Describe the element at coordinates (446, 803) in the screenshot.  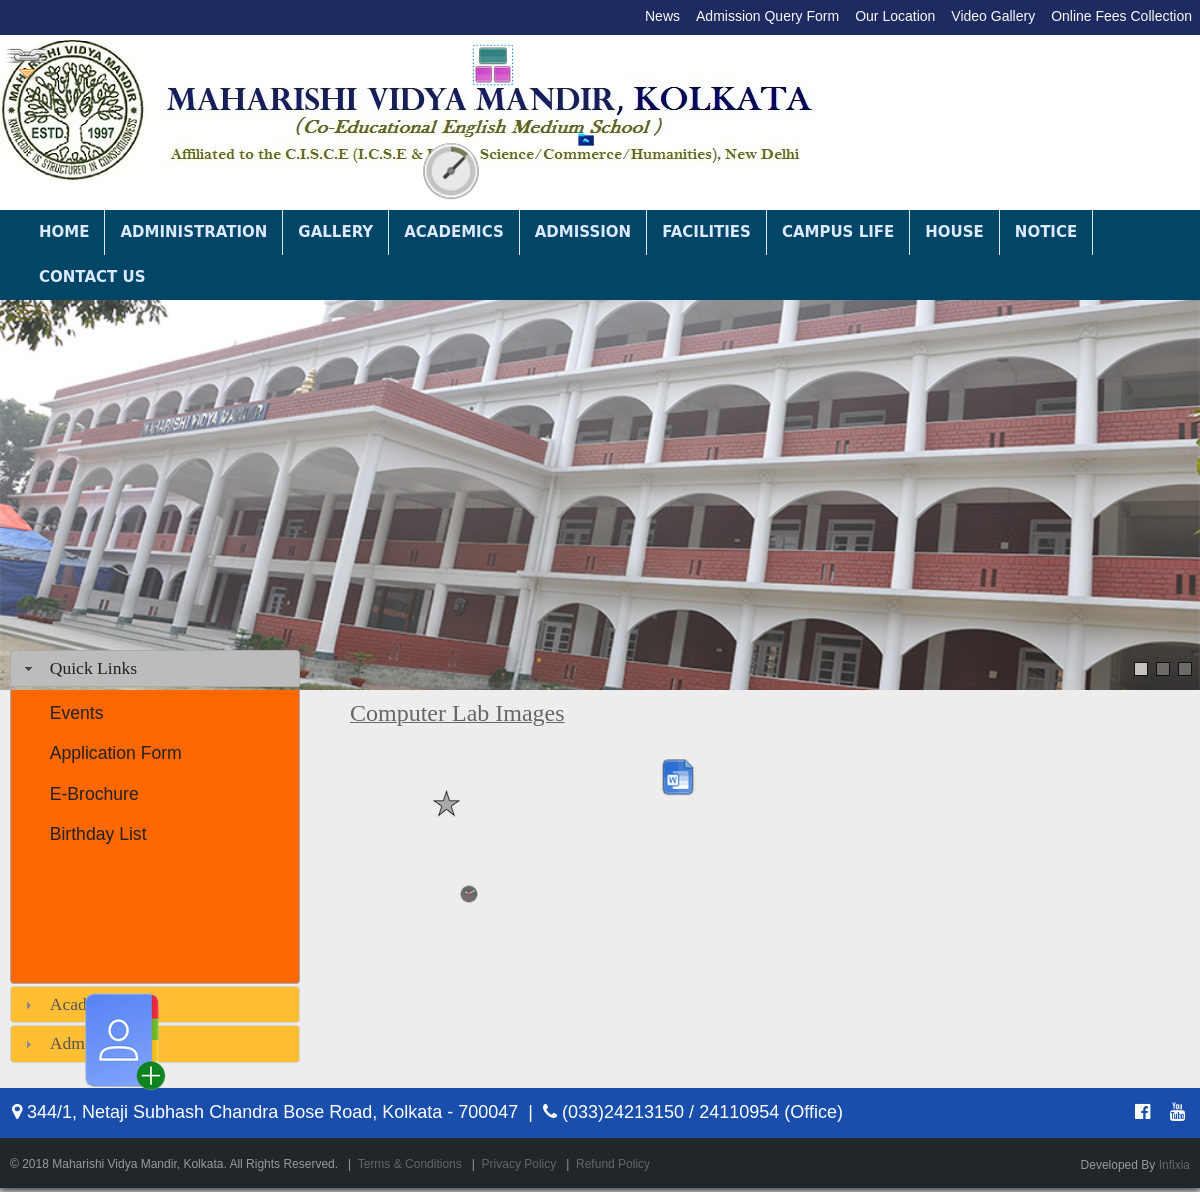
I see `view VIP contacts in mail` at that location.